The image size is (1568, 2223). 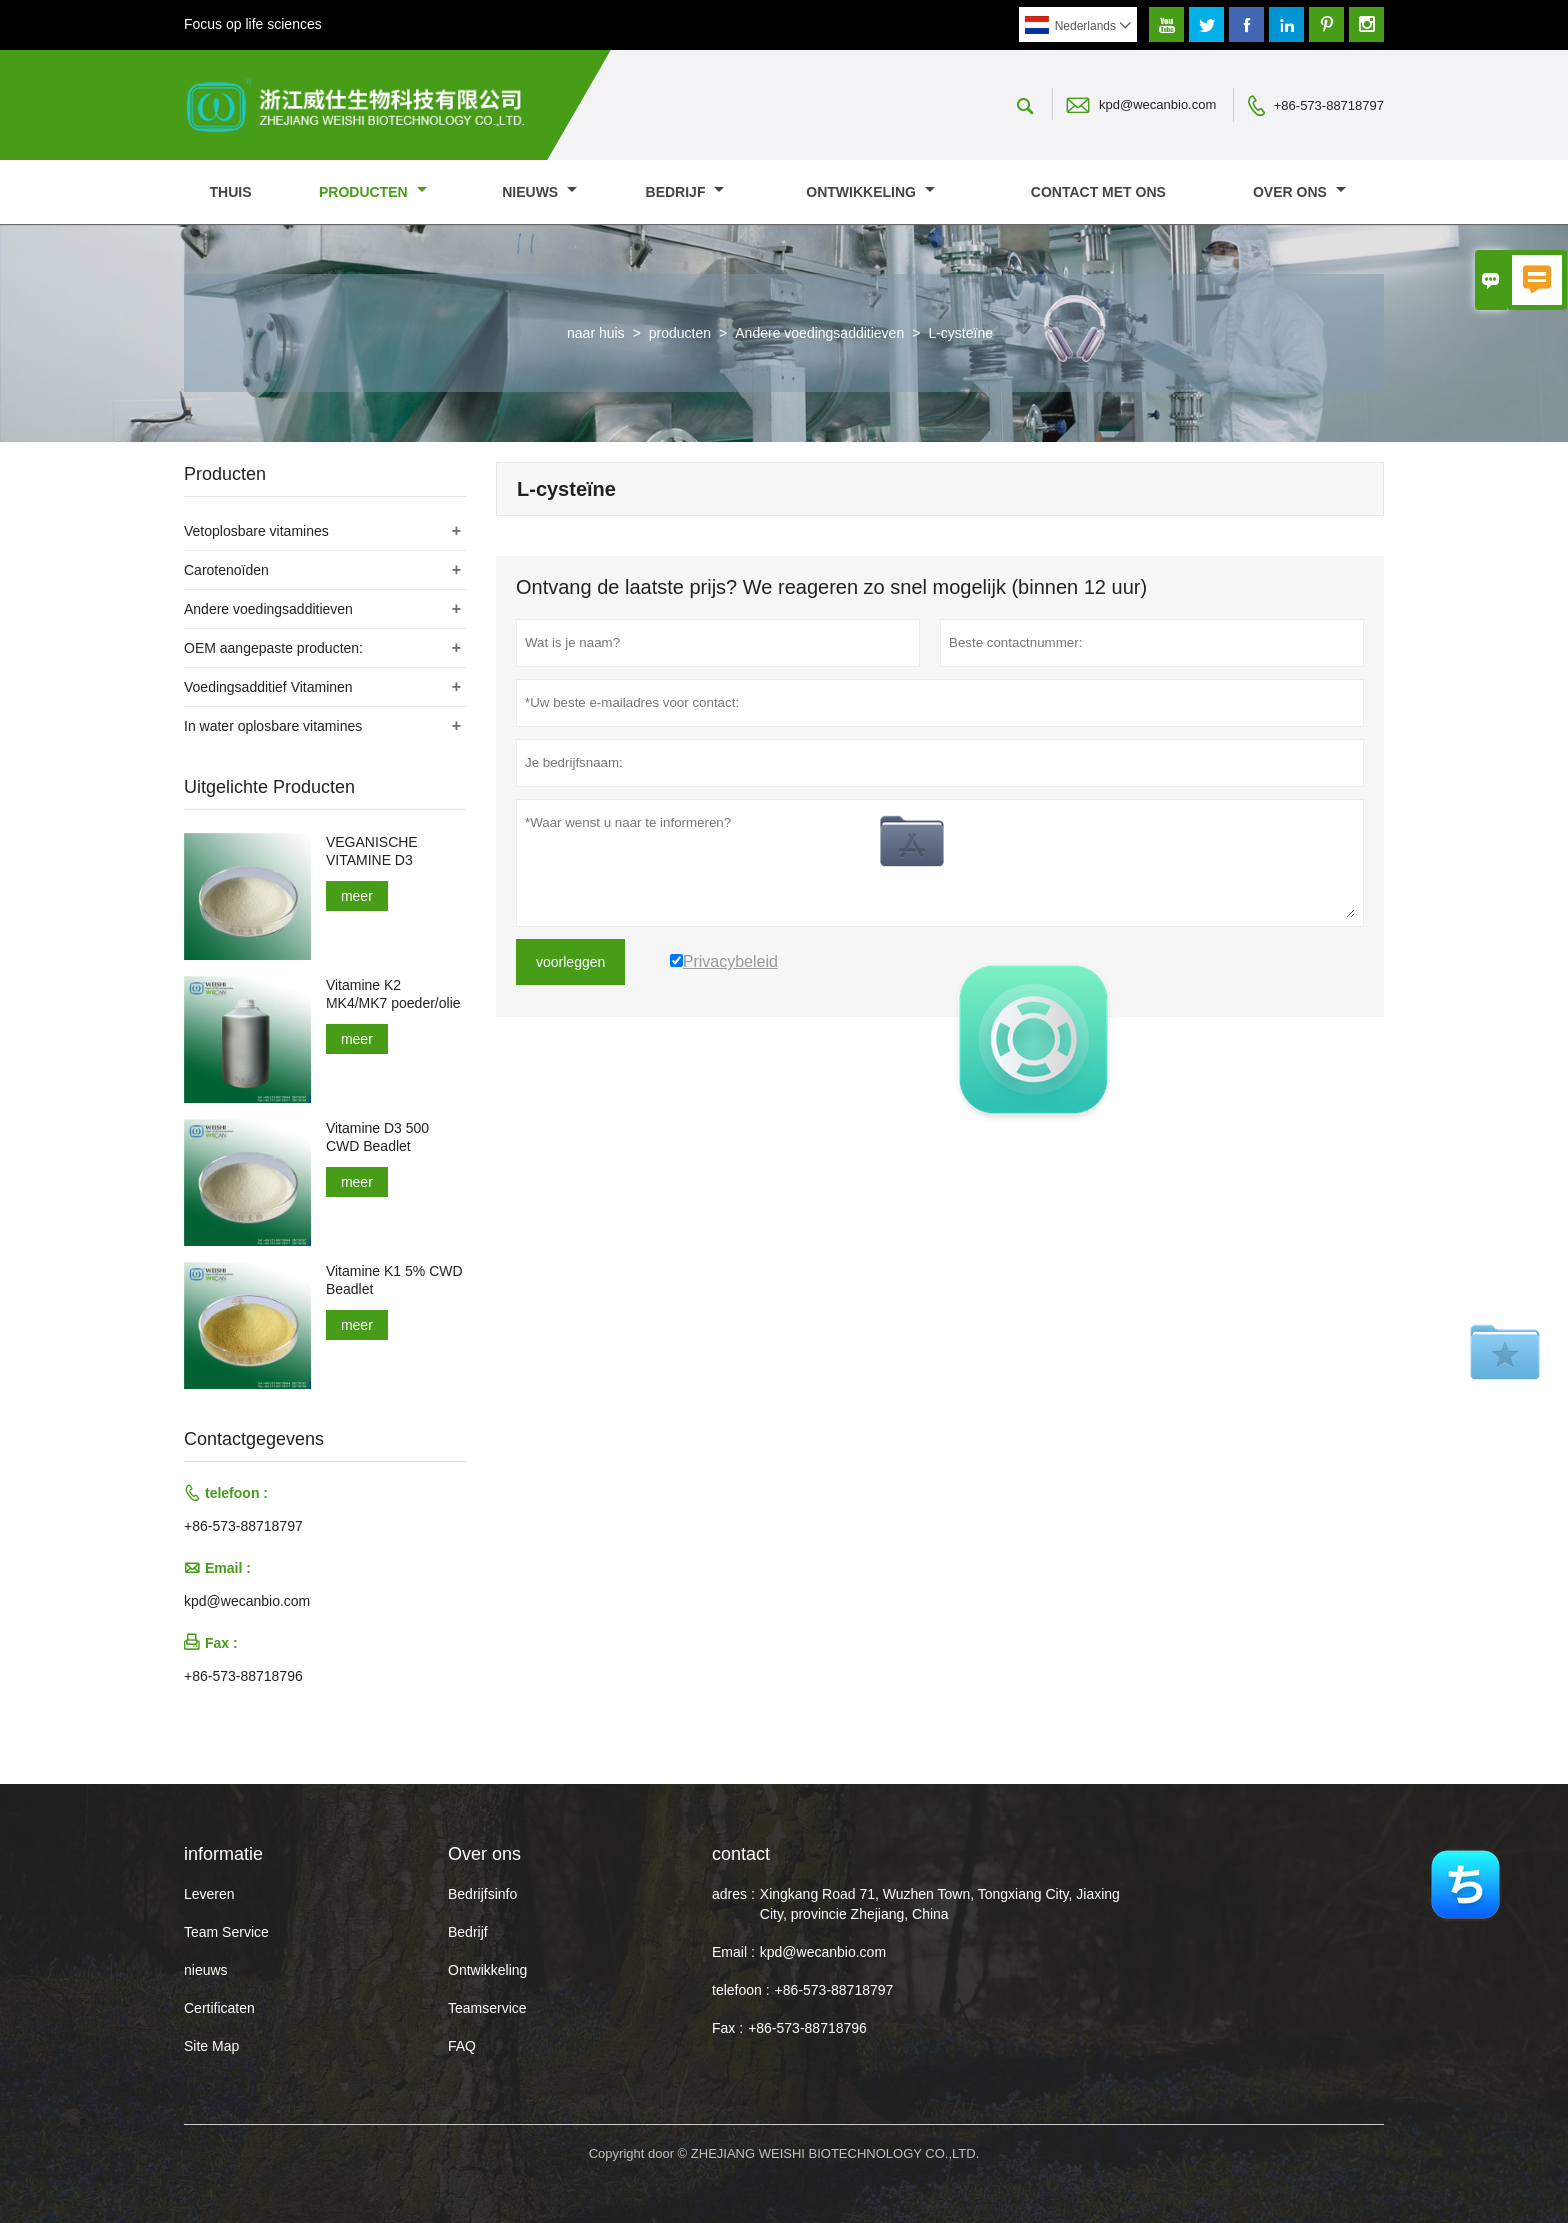 What do you see at coordinates (1465, 1884) in the screenshot?
I see `open ibus-anthy japanese input method settings` at bounding box center [1465, 1884].